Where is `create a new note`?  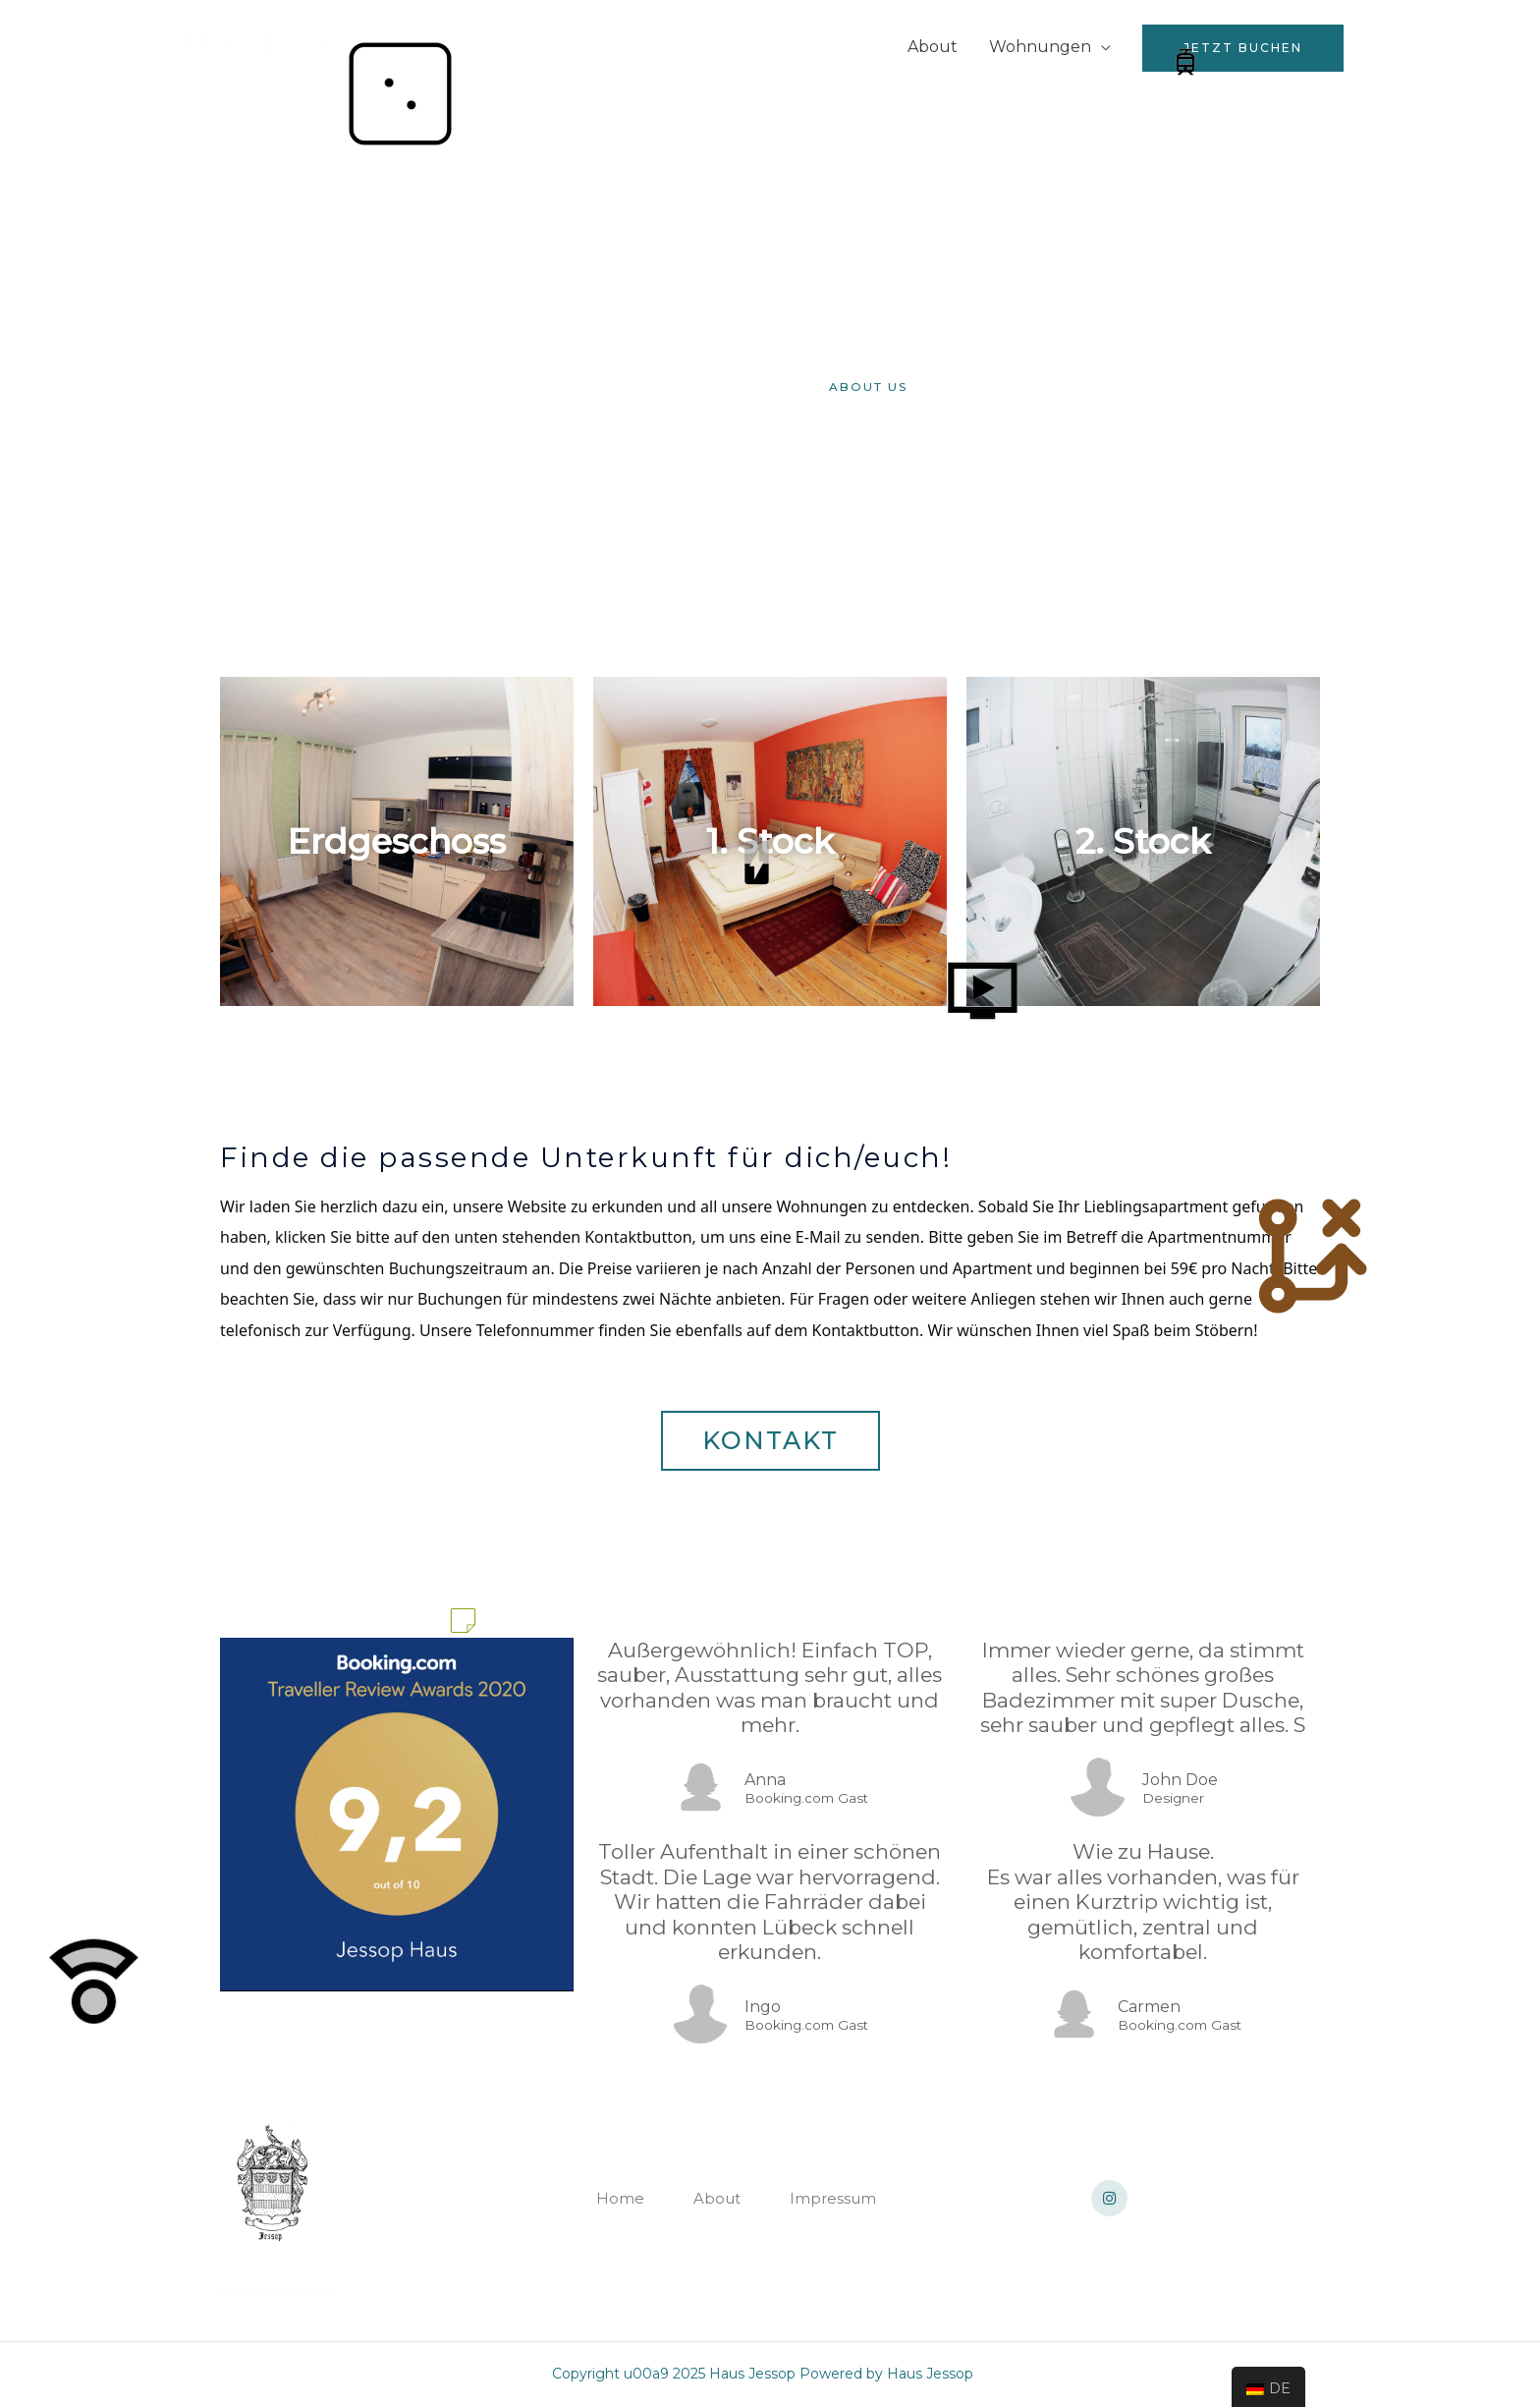
create a new note is located at coordinates (463, 1620).